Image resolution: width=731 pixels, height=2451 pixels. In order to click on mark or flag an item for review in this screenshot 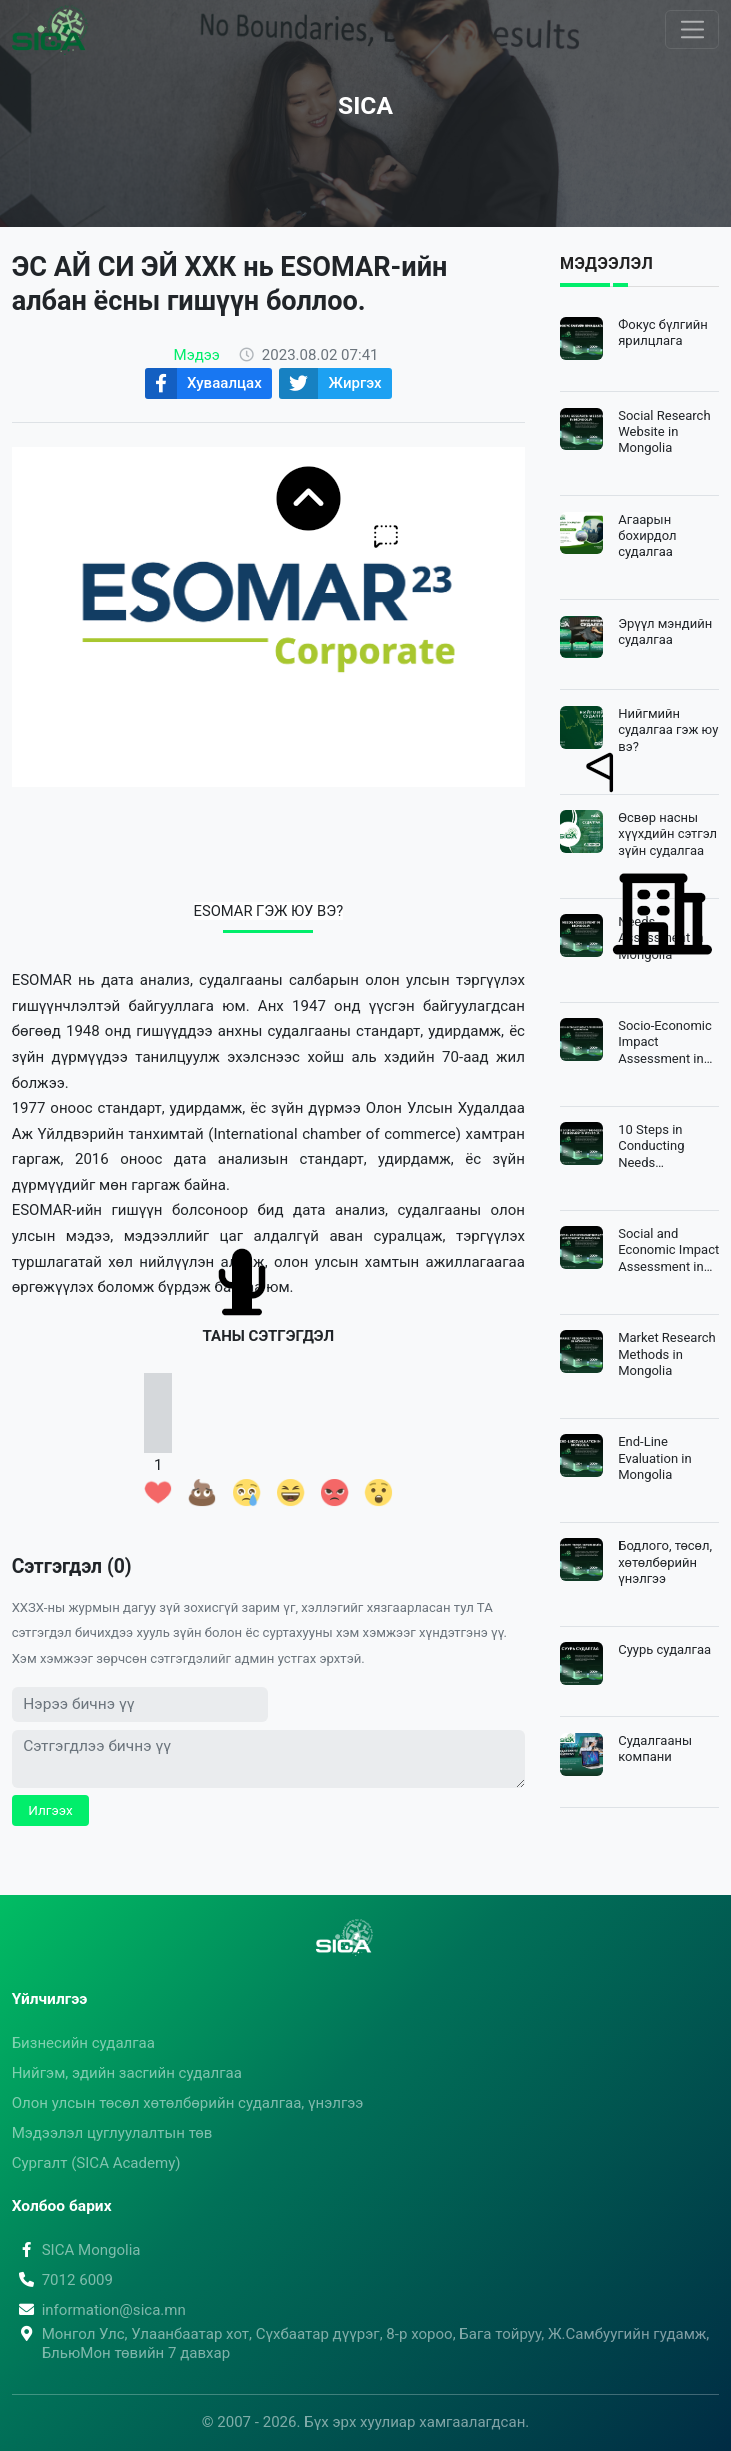, I will do `click(600, 772)`.